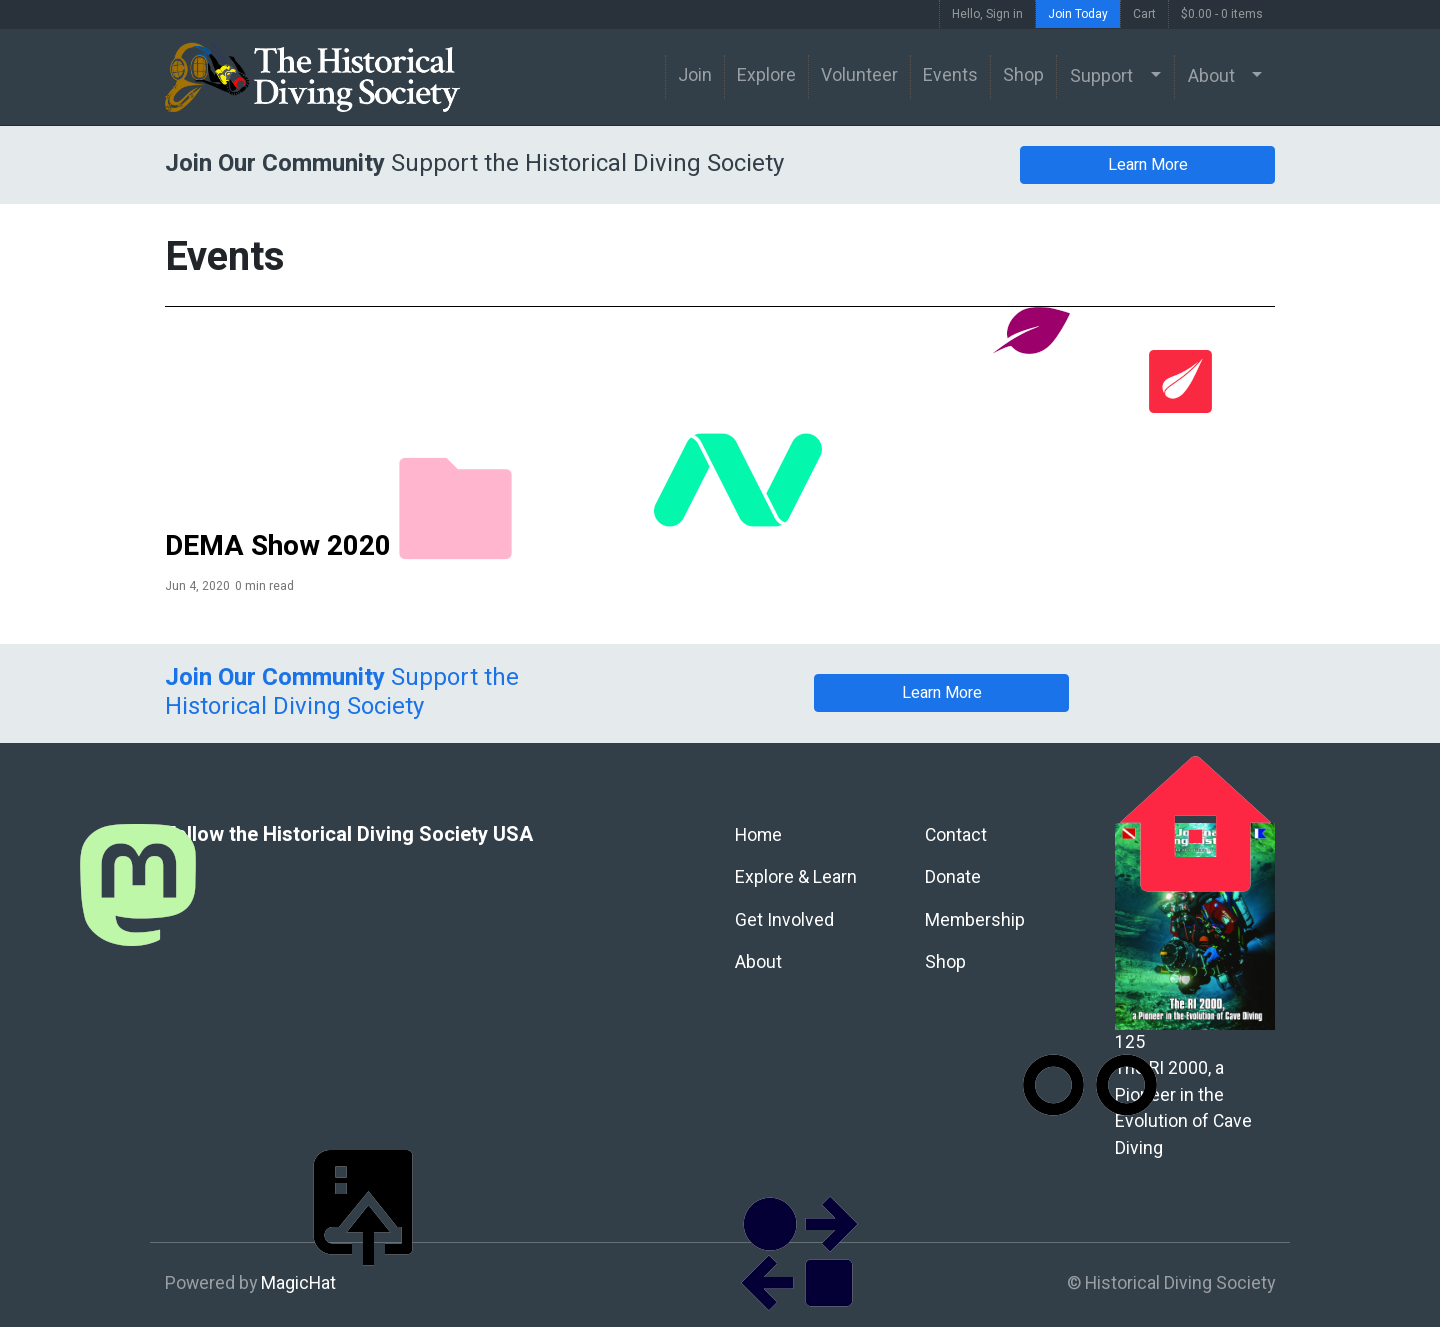 The height and width of the screenshot is (1327, 1440). What do you see at coordinates (138, 885) in the screenshot?
I see `open the Mastodon app` at bounding box center [138, 885].